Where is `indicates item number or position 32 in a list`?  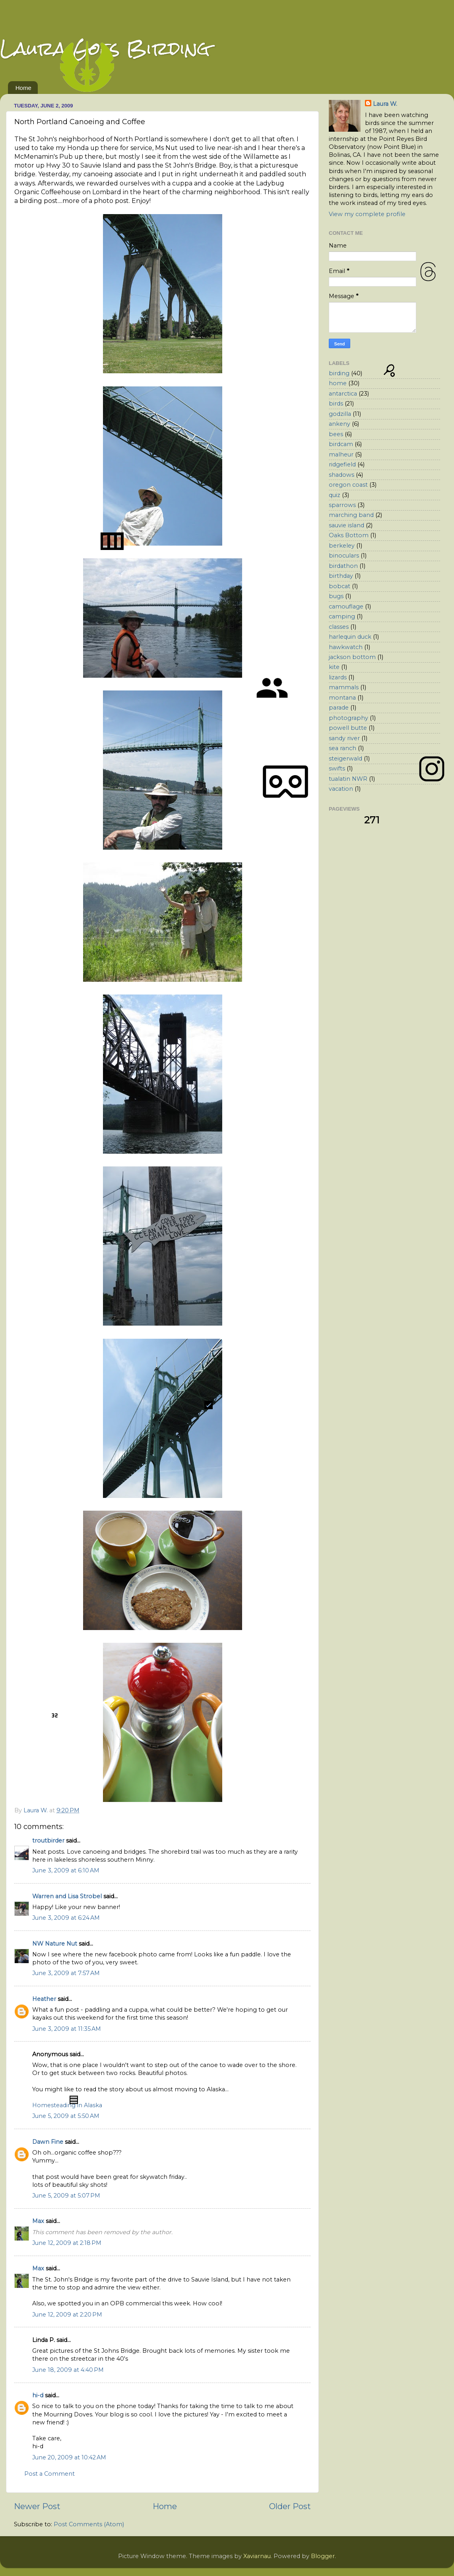
indicates item number or position 32 in a list is located at coordinates (54, 1715).